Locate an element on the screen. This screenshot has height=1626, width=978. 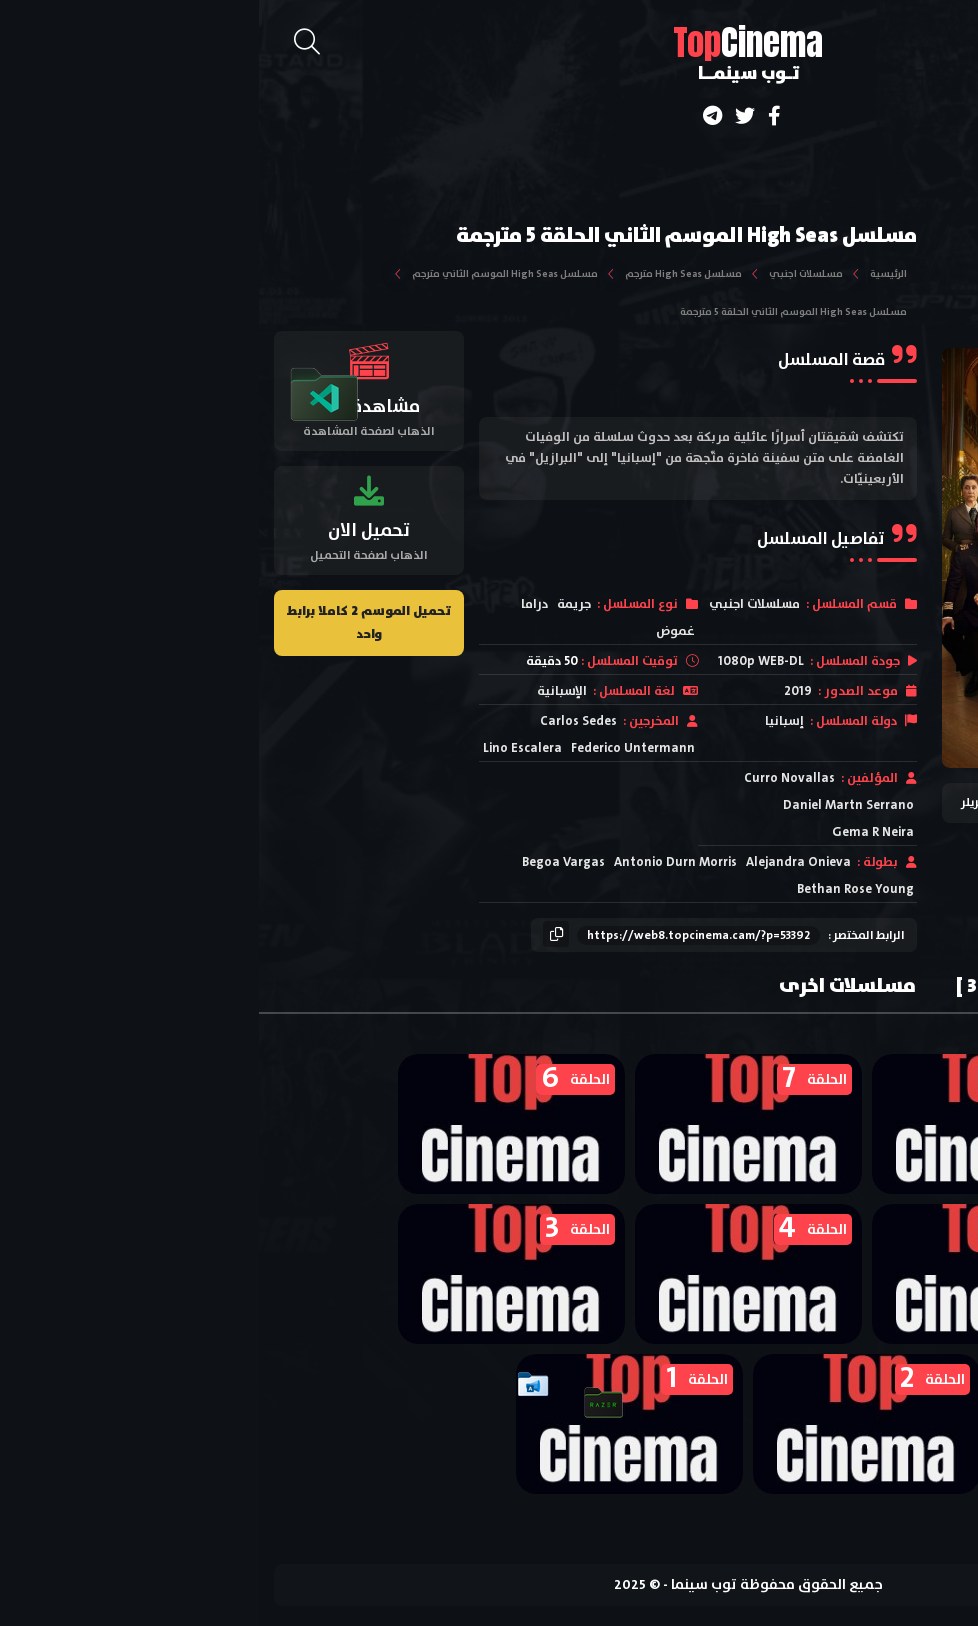
open microsoft advertising files folder is located at coordinates (533, 1385).